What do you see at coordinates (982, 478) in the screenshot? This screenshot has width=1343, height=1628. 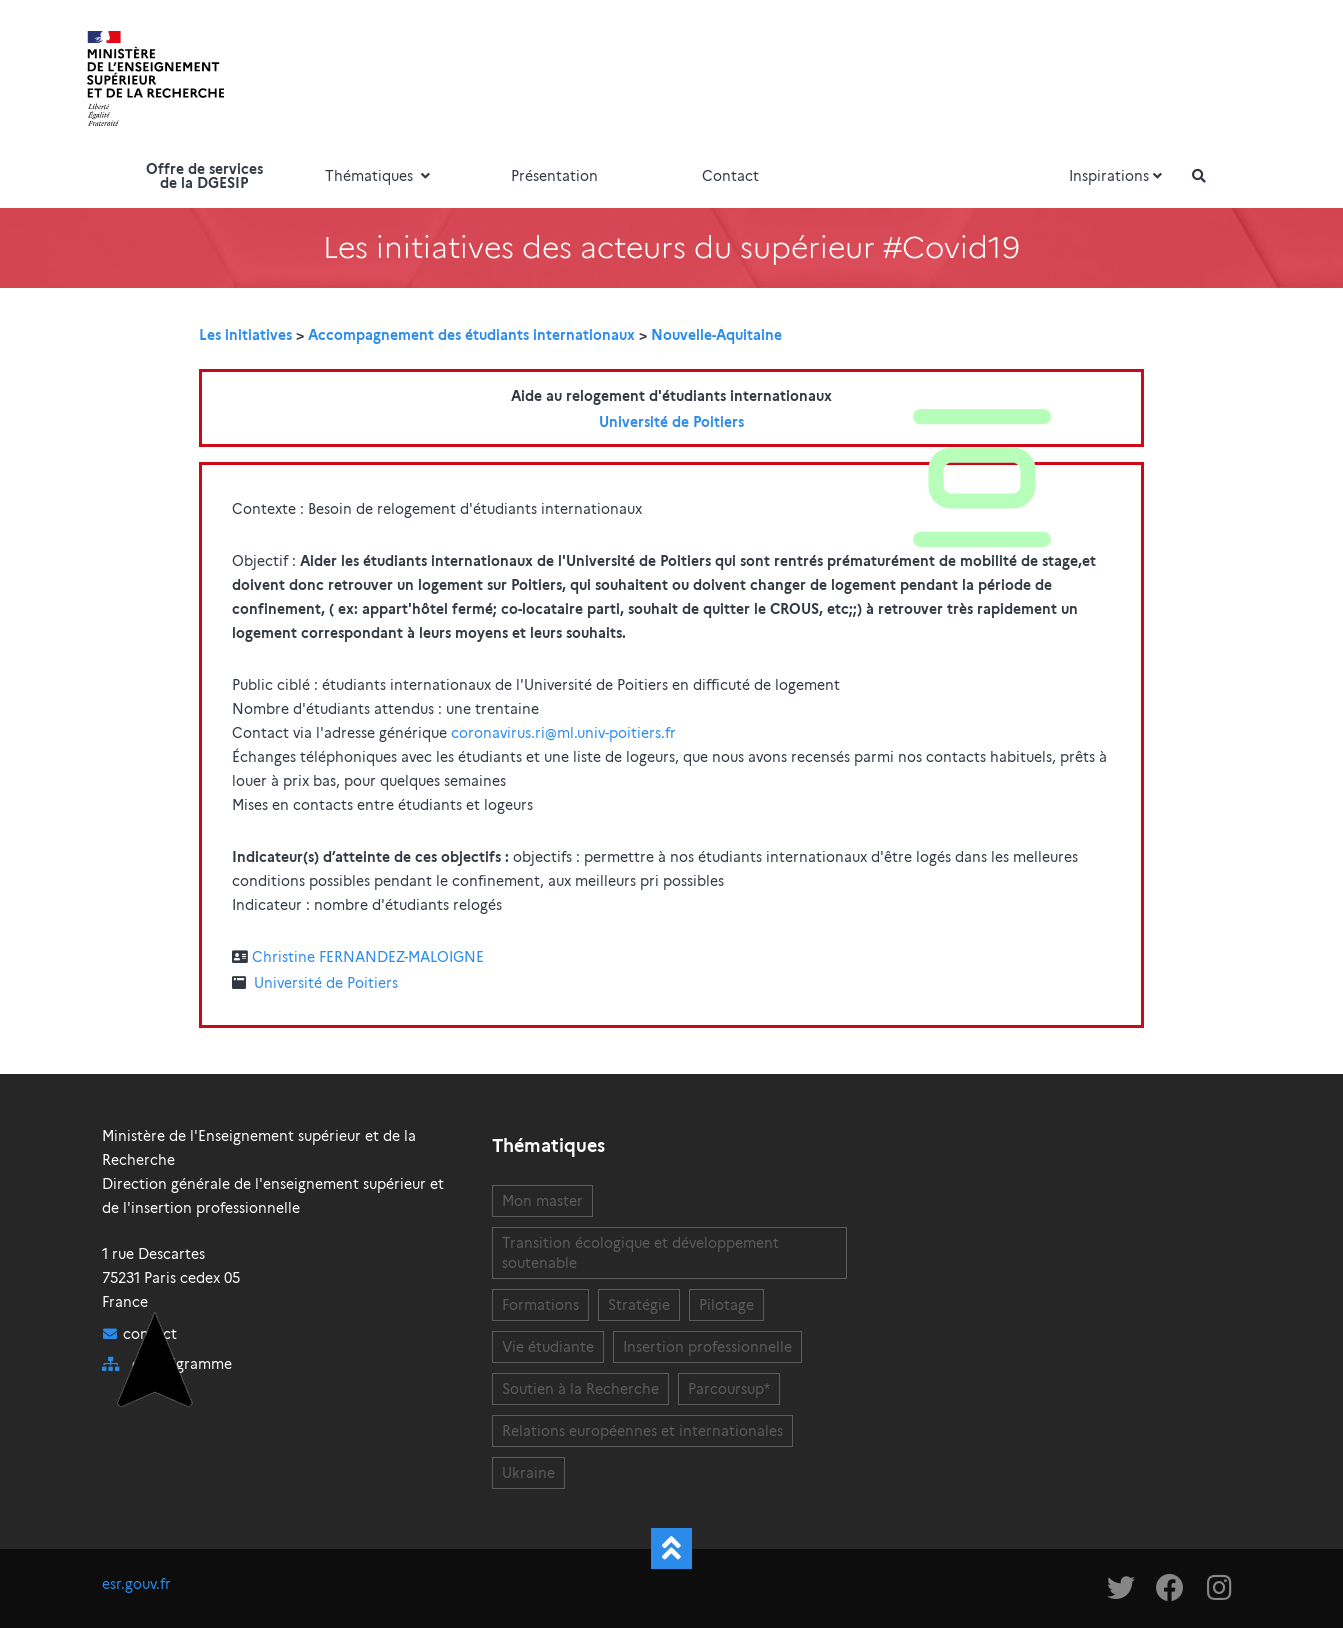 I see `distribute elements evenly horizontally` at bounding box center [982, 478].